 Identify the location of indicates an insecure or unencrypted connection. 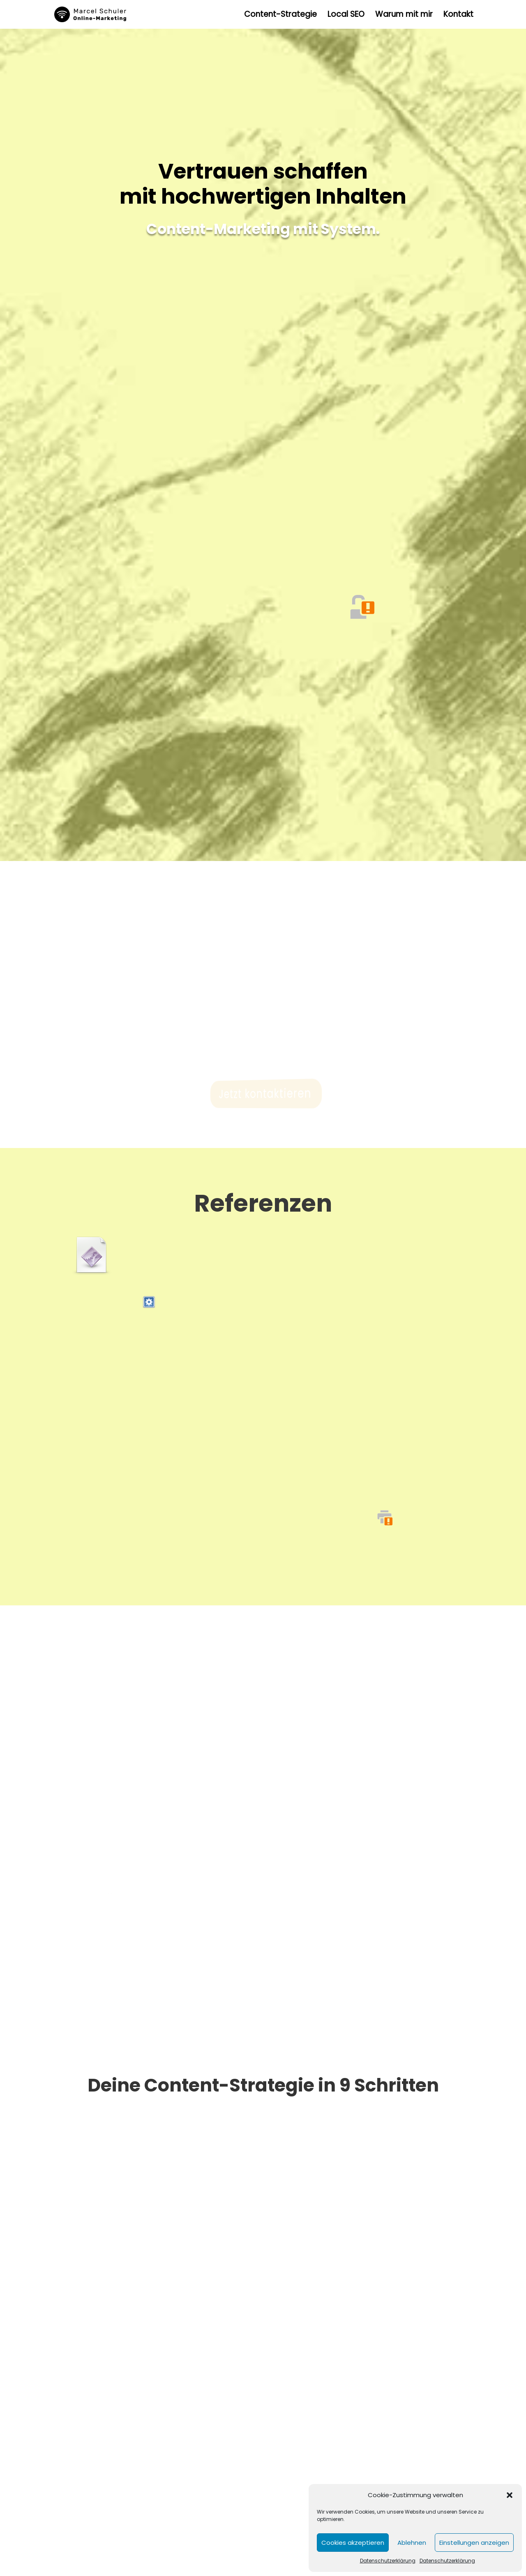
(362, 608).